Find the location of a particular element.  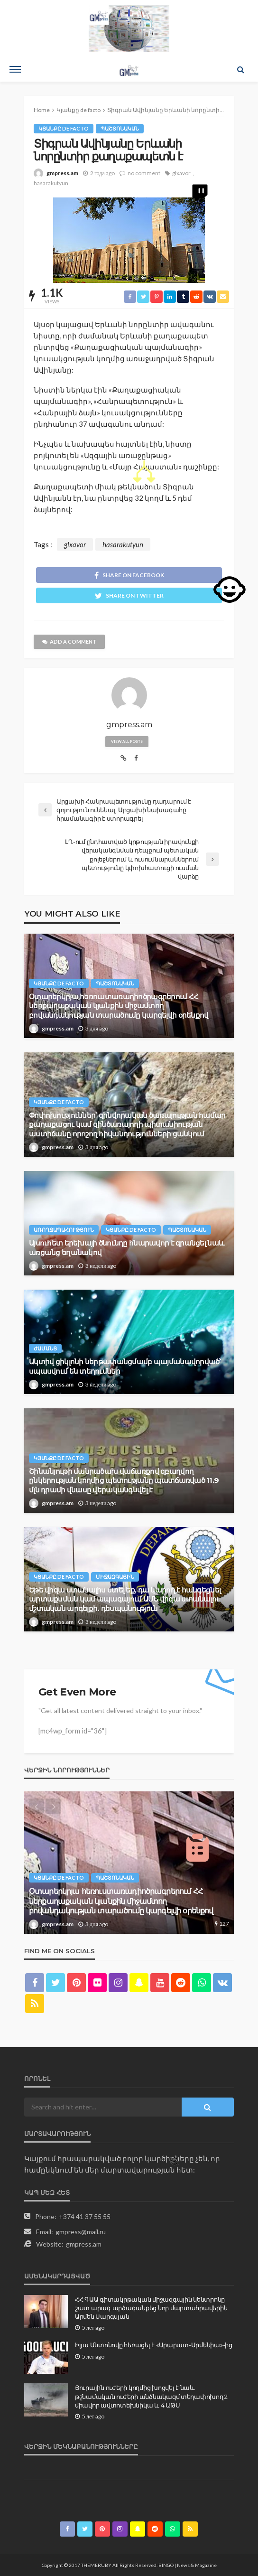

open Twitch app is located at coordinates (200, 192).